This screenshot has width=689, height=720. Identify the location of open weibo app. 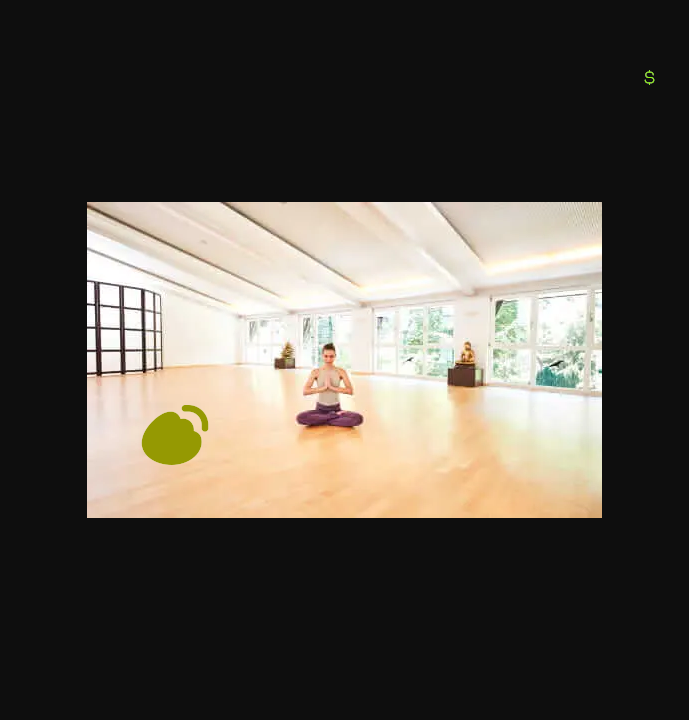
(175, 435).